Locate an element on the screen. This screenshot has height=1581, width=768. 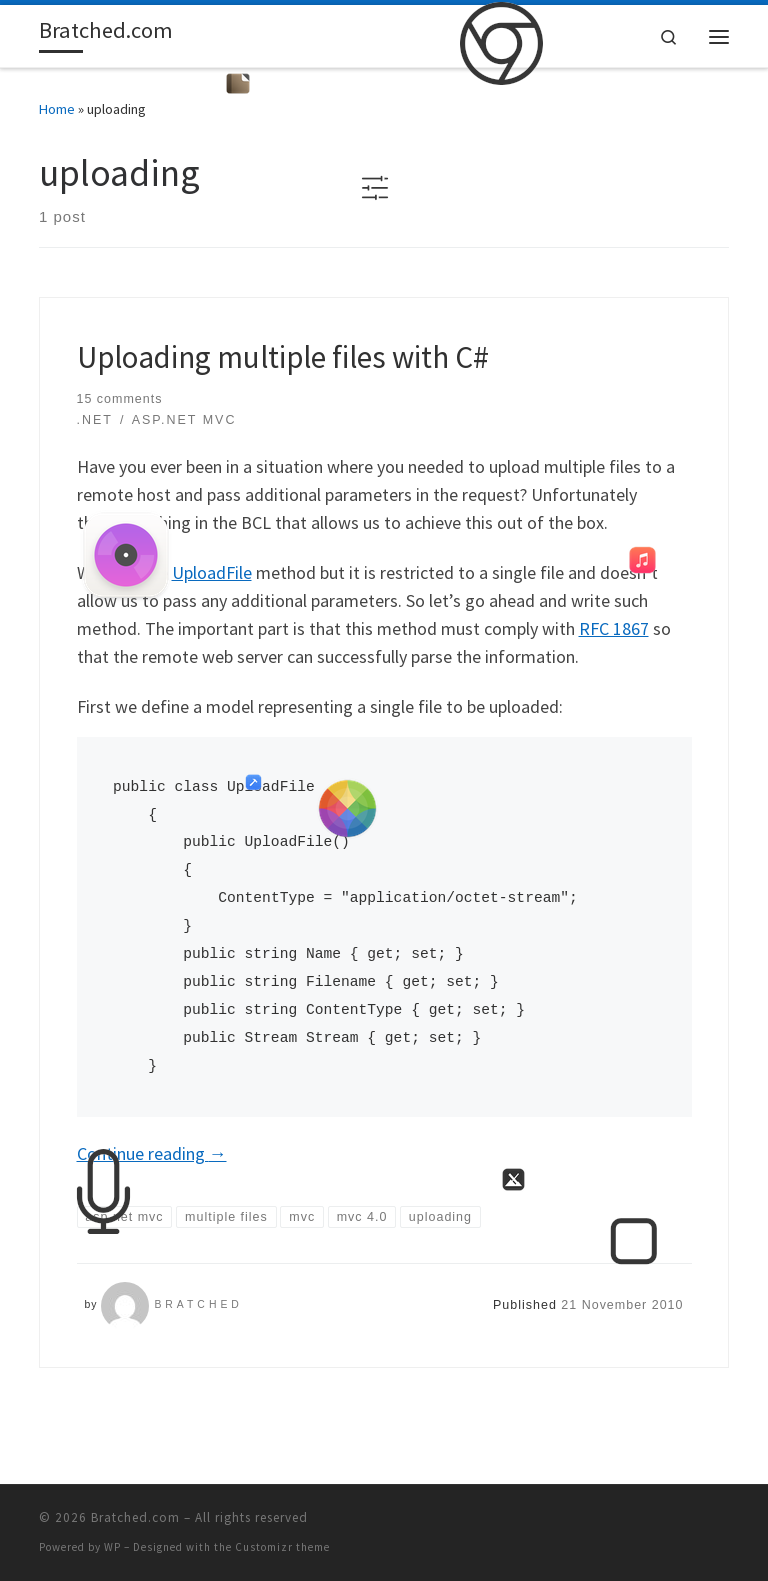
access developer tools and settings is located at coordinates (253, 782).